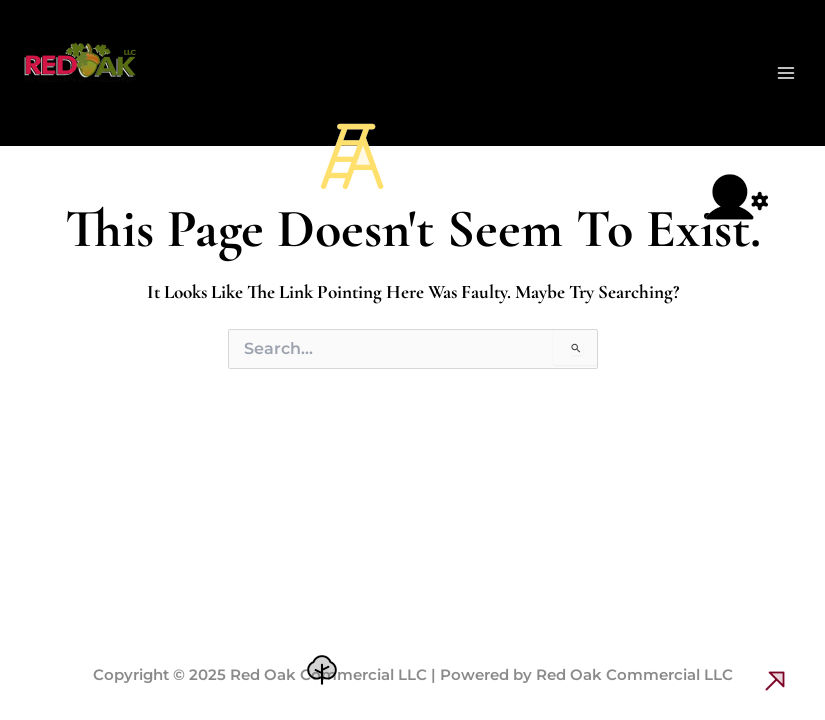  What do you see at coordinates (775, 681) in the screenshot?
I see `open link in new tab or window` at bounding box center [775, 681].